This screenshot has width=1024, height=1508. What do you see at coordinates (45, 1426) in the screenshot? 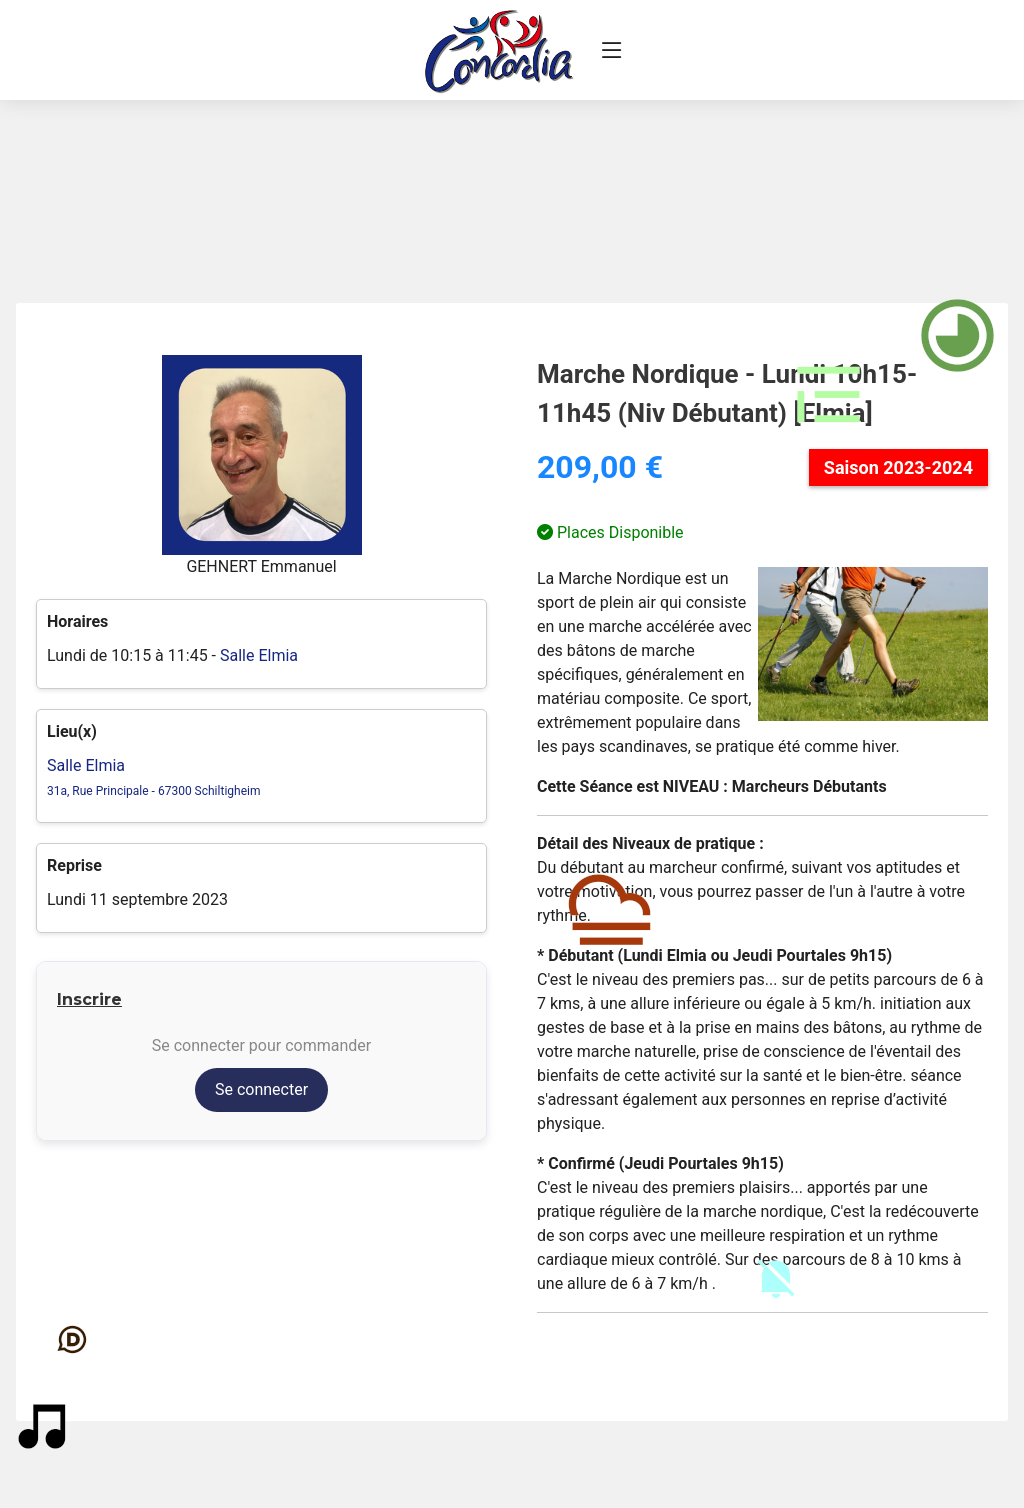
I see `open music player or library` at bounding box center [45, 1426].